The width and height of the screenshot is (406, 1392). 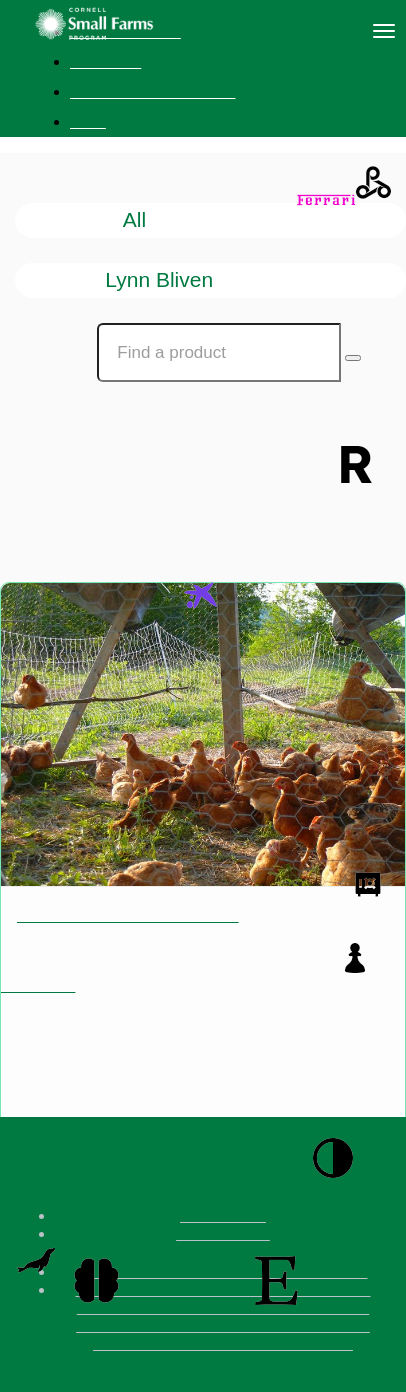 I want to click on open the Etsy app or website, so click(x=276, y=1280).